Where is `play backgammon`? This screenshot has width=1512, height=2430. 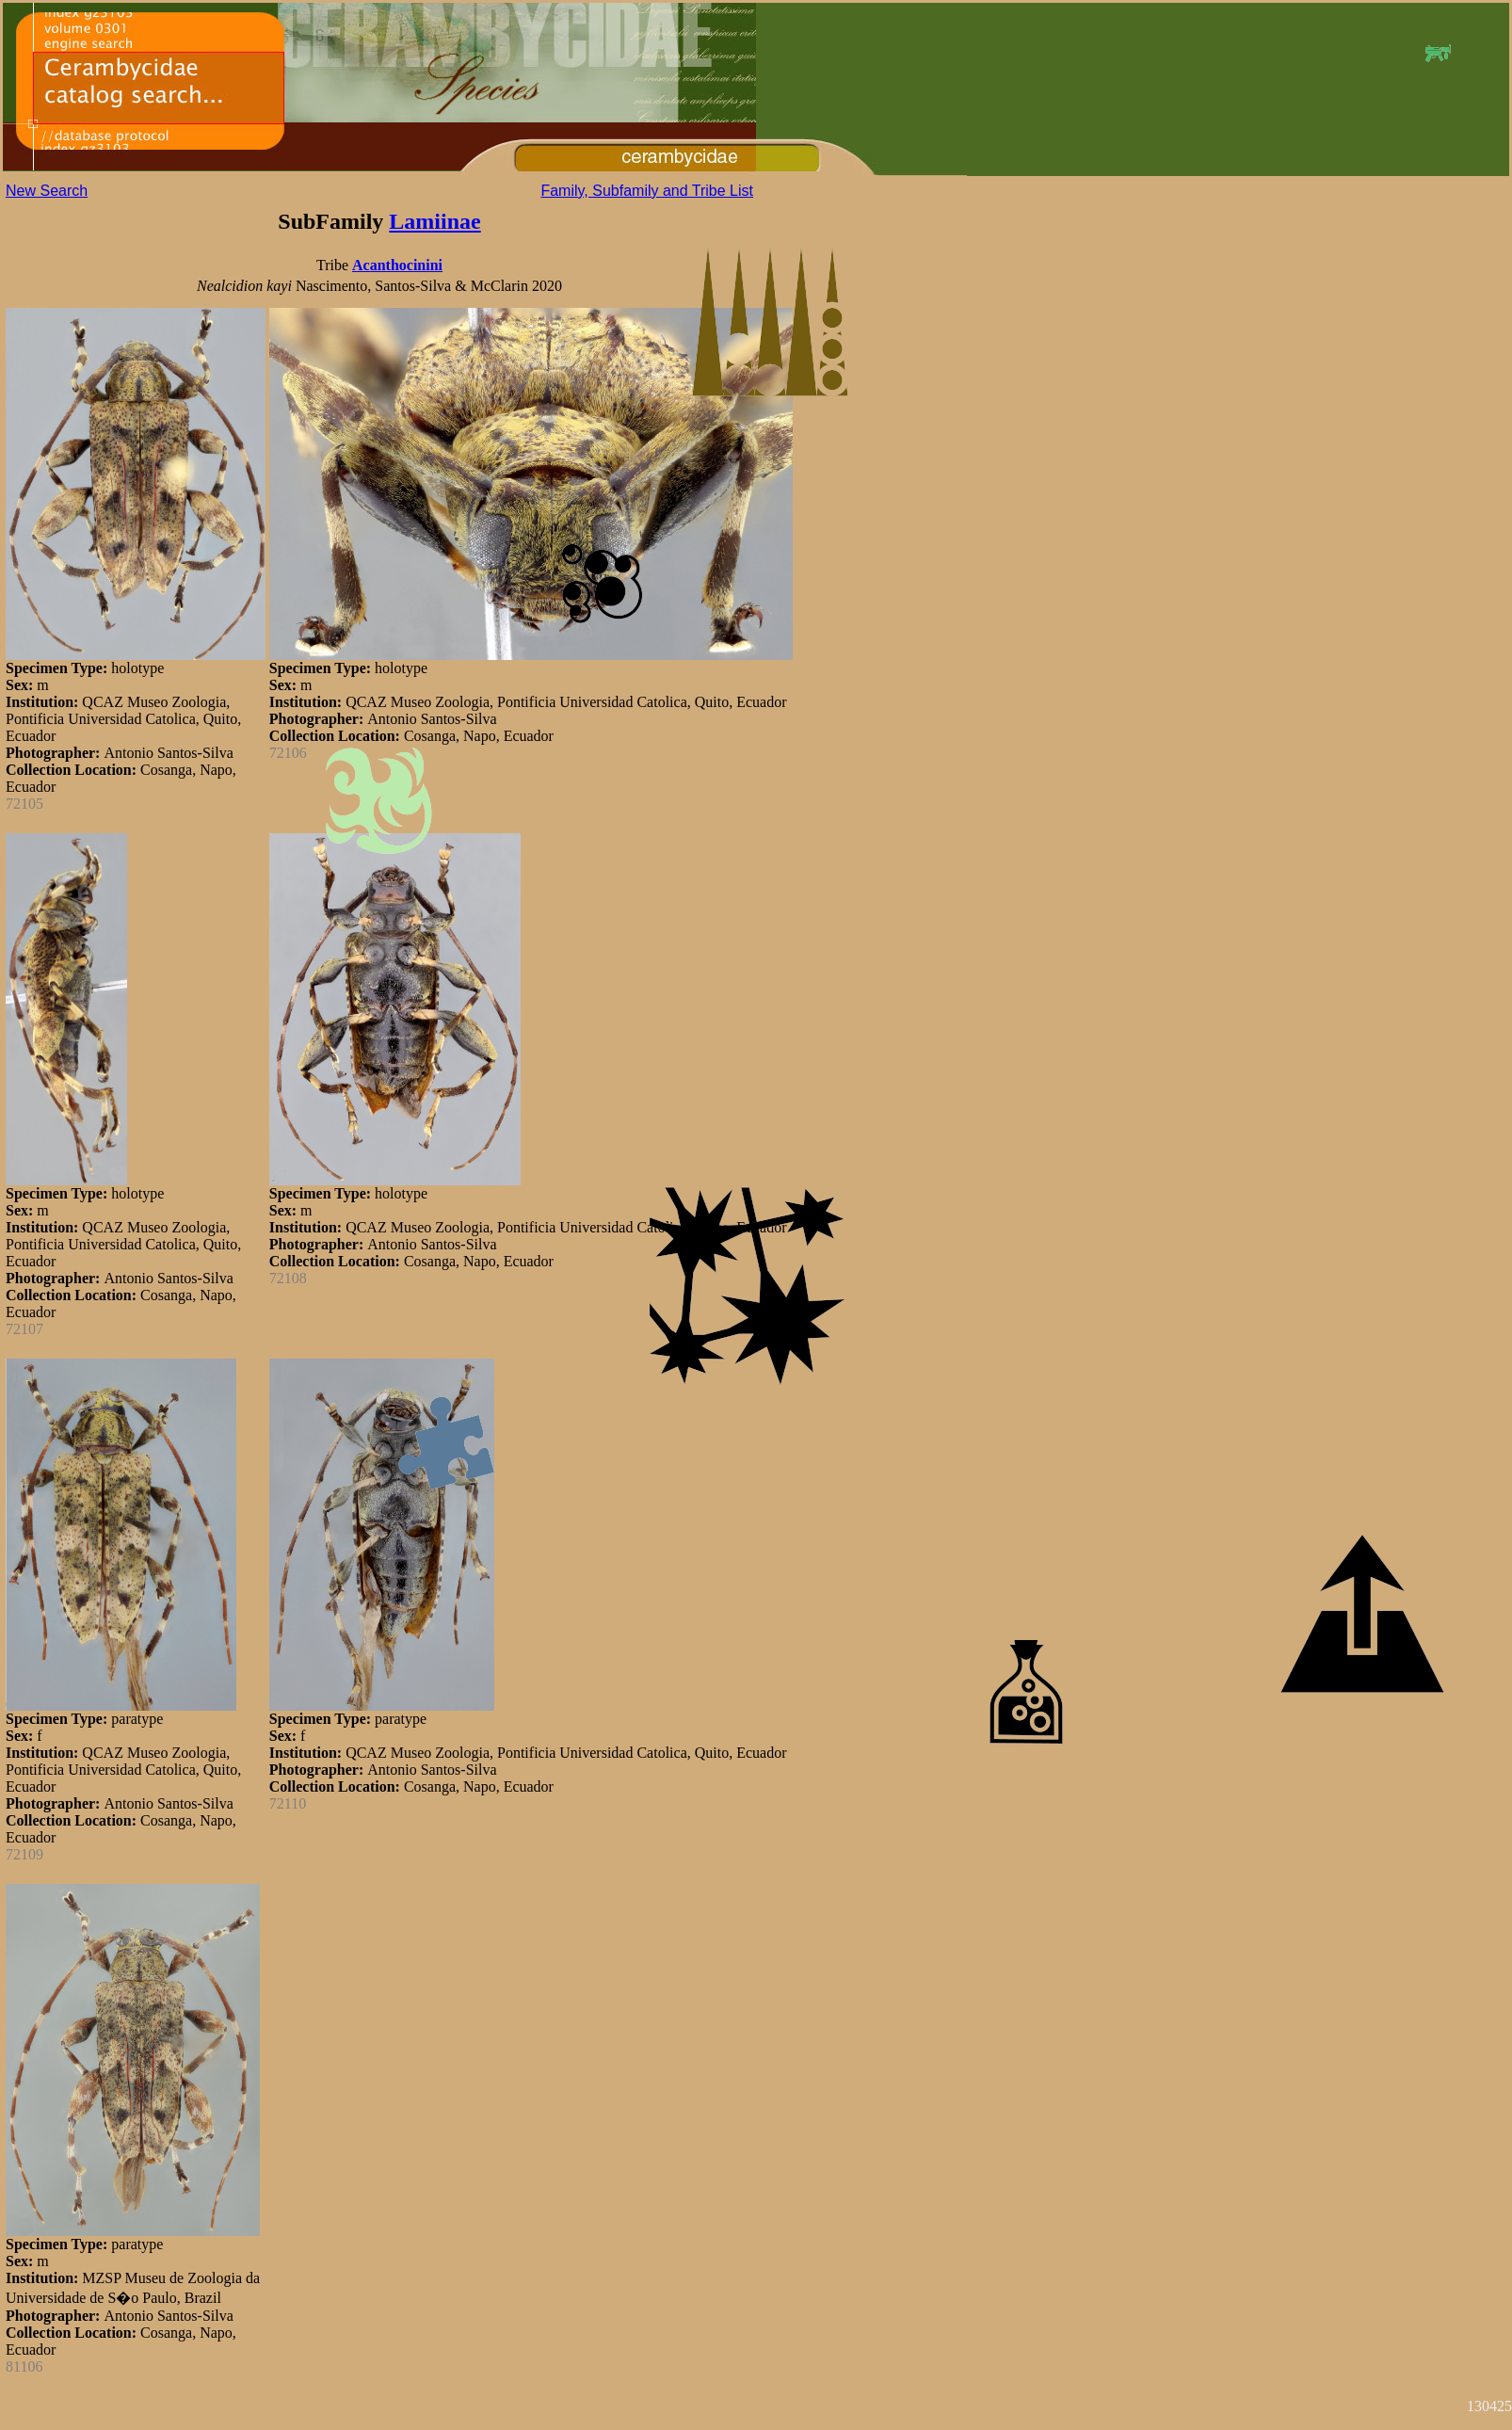 play backgammon is located at coordinates (770, 318).